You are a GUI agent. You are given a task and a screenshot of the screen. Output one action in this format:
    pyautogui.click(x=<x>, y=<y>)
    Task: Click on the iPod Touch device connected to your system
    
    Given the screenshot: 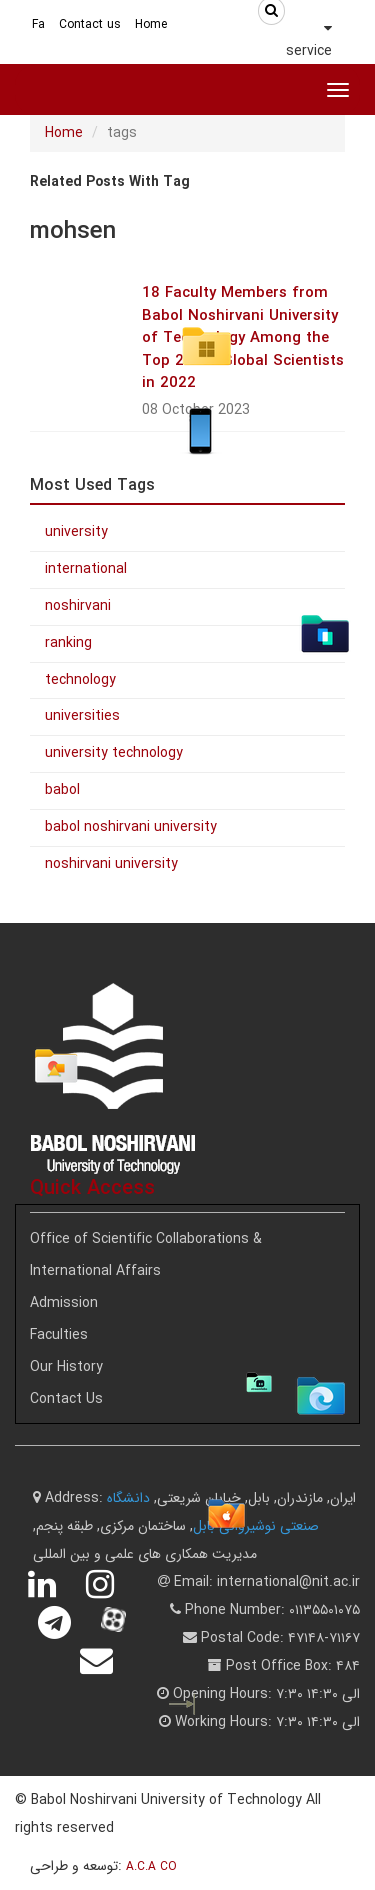 What is the action you would take?
    pyautogui.click(x=200, y=431)
    